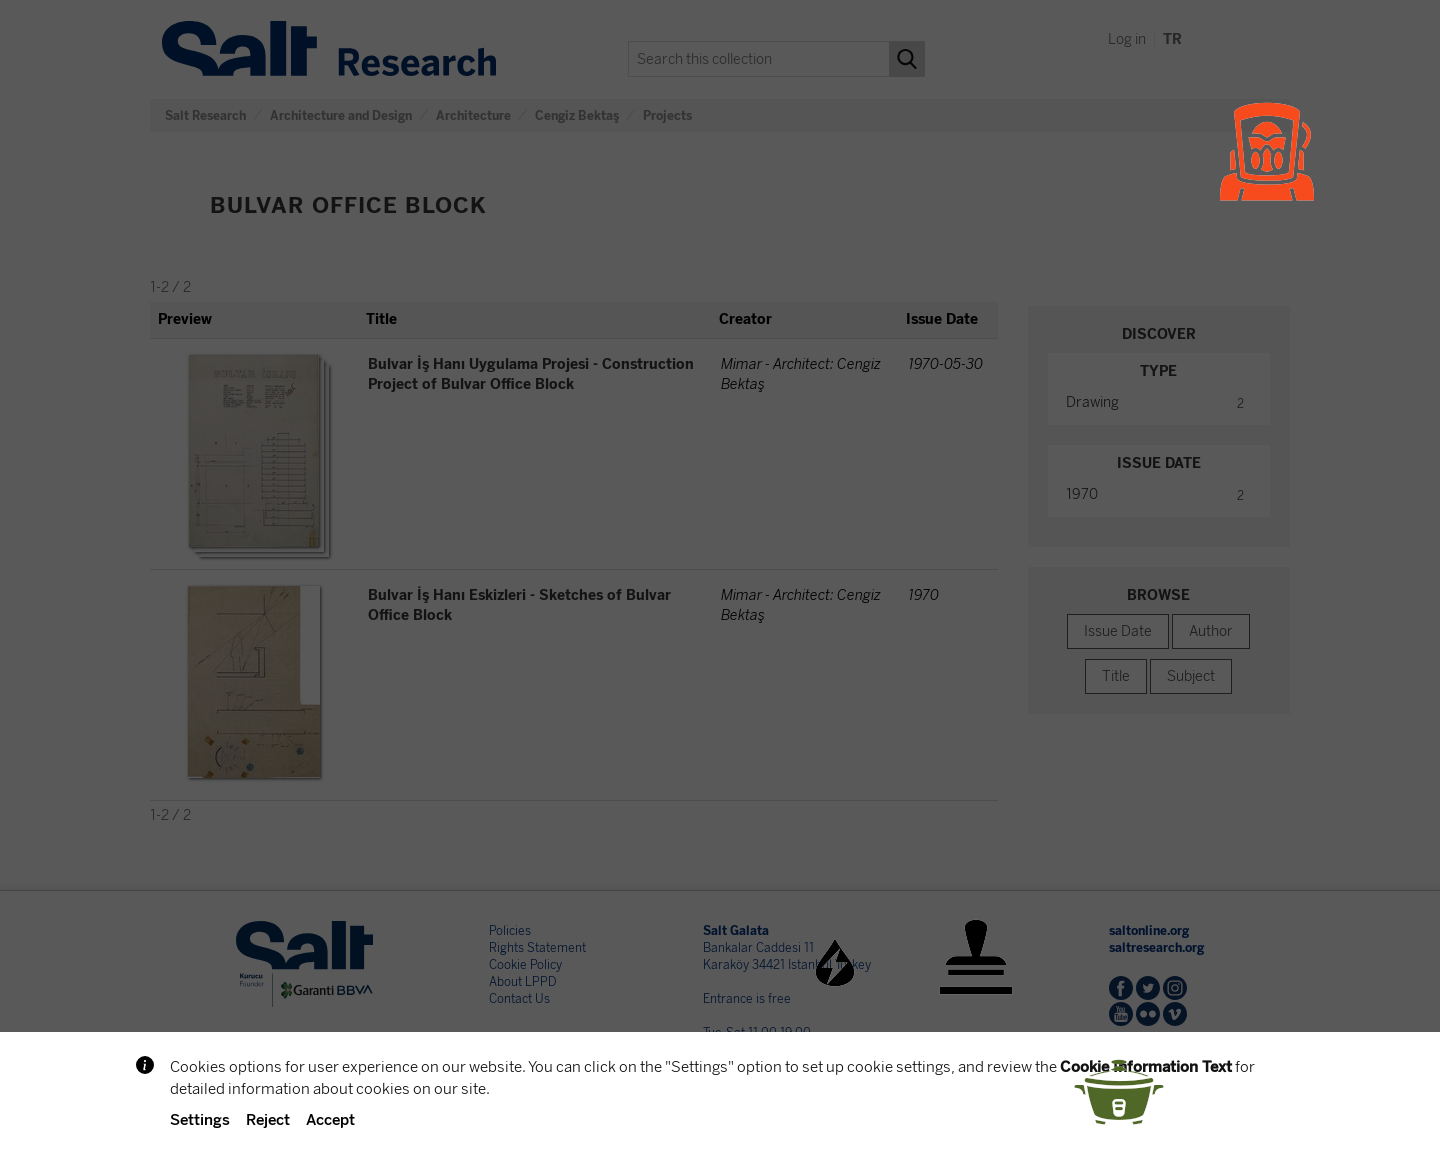 Image resolution: width=1440 pixels, height=1155 pixels. What do you see at coordinates (1267, 149) in the screenshot?
I see `indicates hazardous material or contamination zone` at bounding box center [1267, 149].